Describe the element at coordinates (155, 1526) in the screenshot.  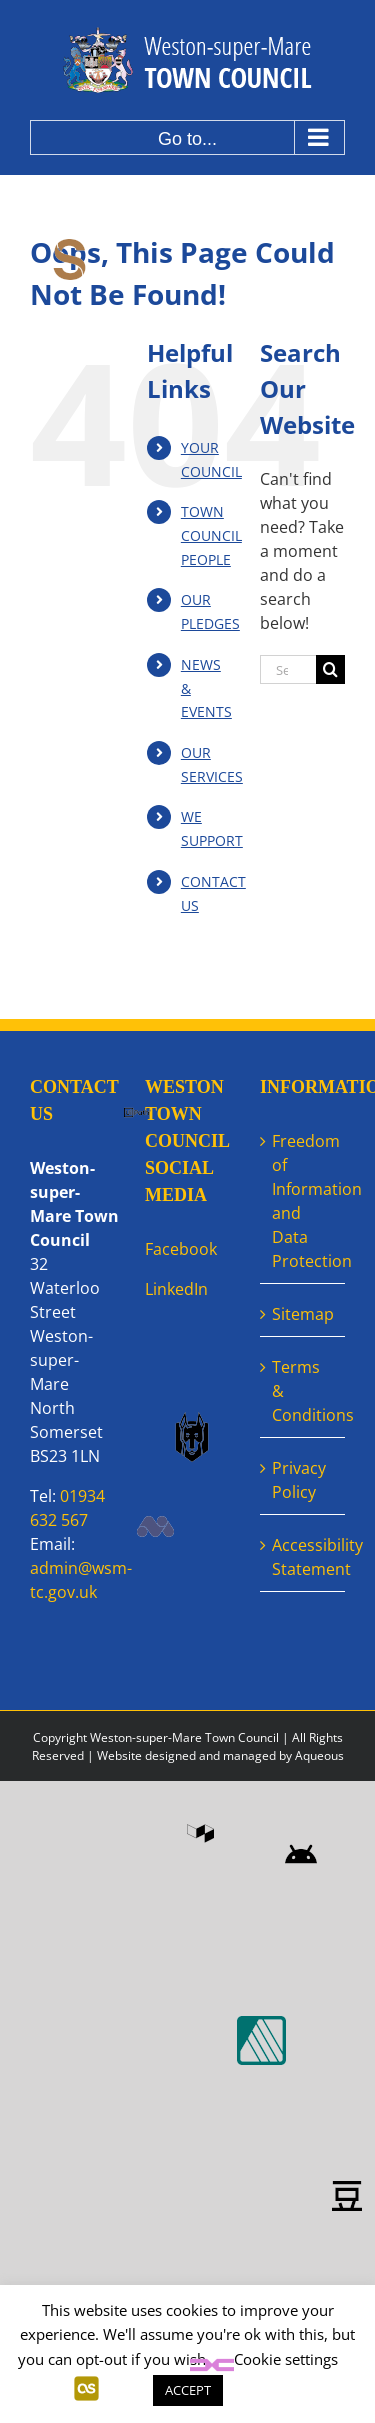
I see `open matomo analytics dashboard` at that location.